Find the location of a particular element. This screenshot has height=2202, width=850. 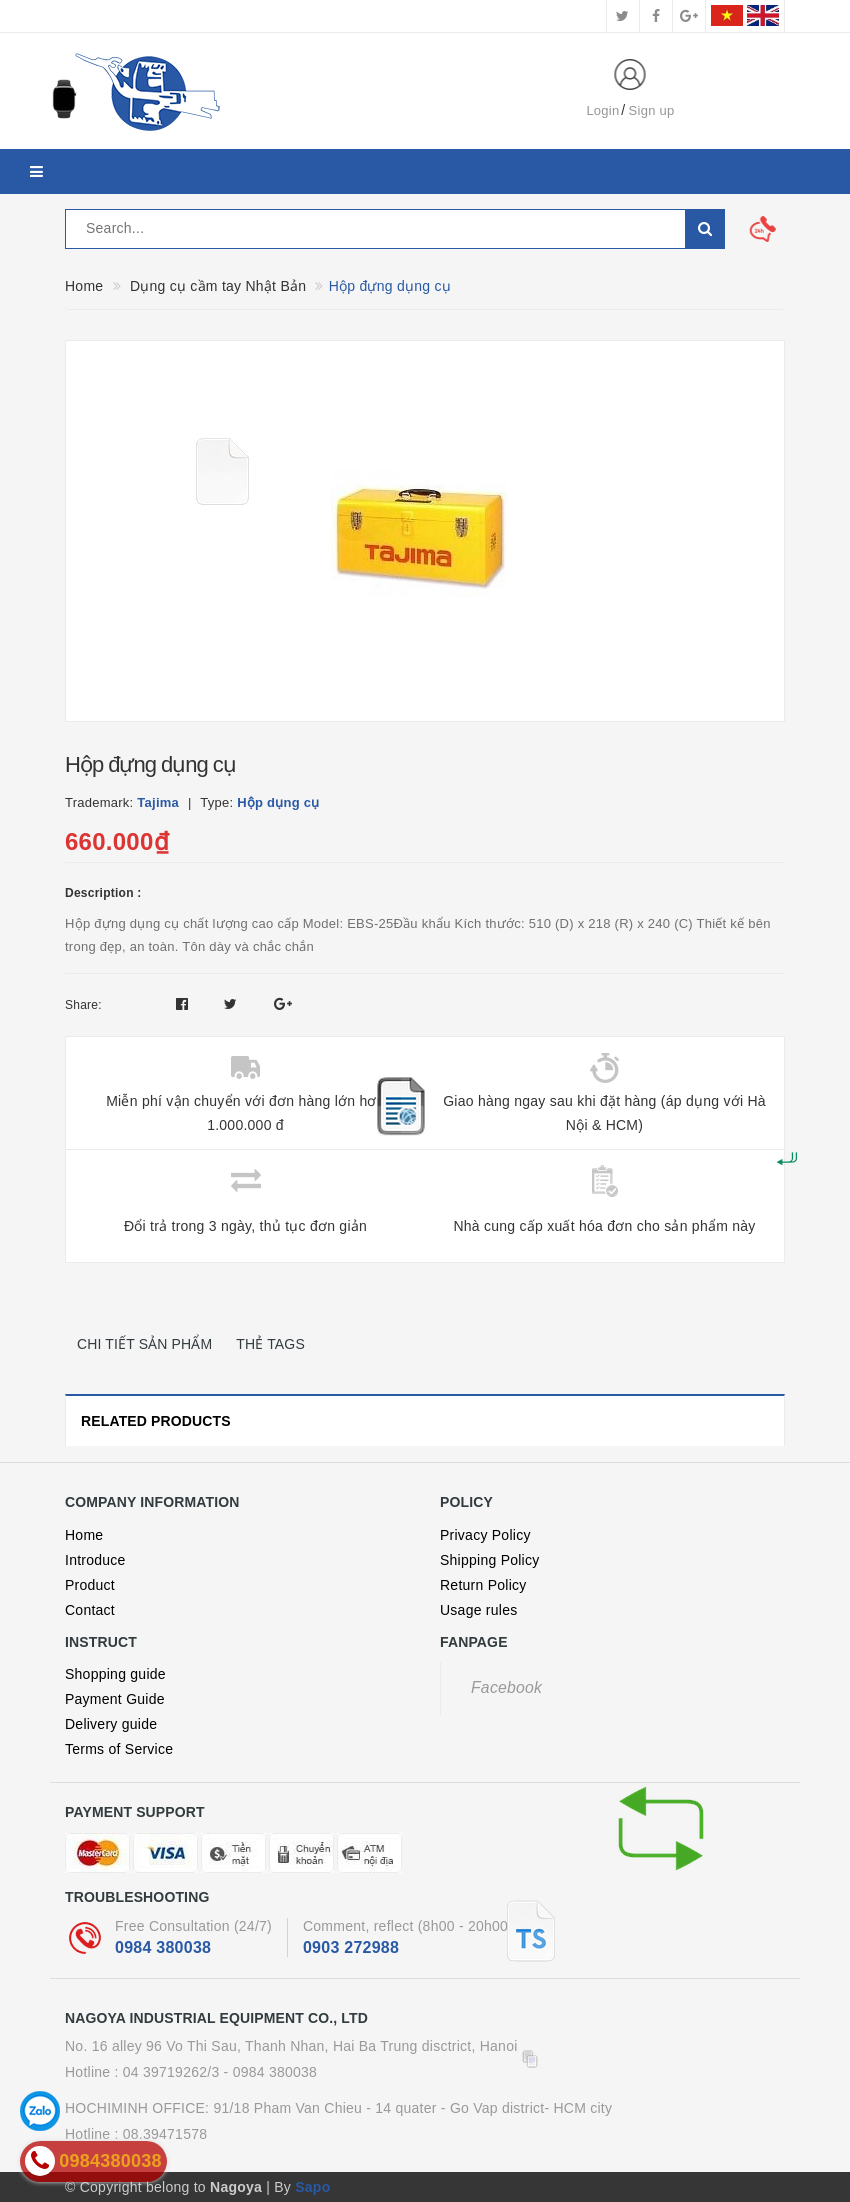

open a web template document file is located at coordinates (401, 1106).